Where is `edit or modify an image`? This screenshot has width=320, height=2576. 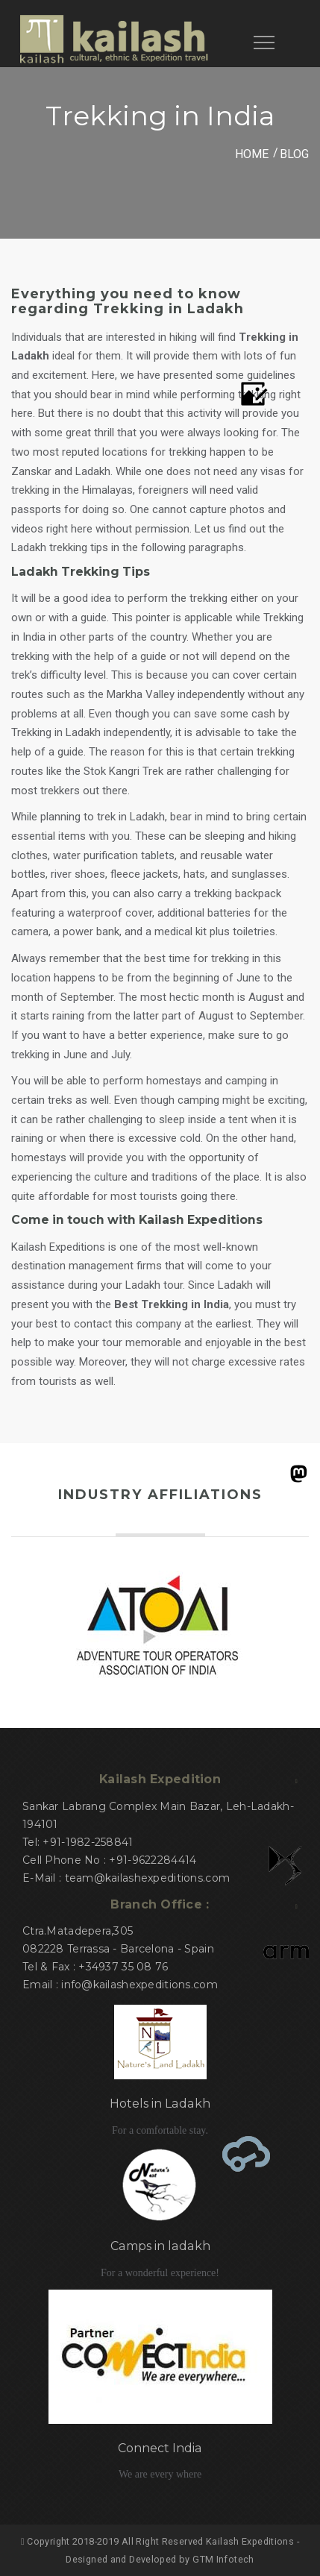
edit or modify an image is located at coordinates (253, 394).